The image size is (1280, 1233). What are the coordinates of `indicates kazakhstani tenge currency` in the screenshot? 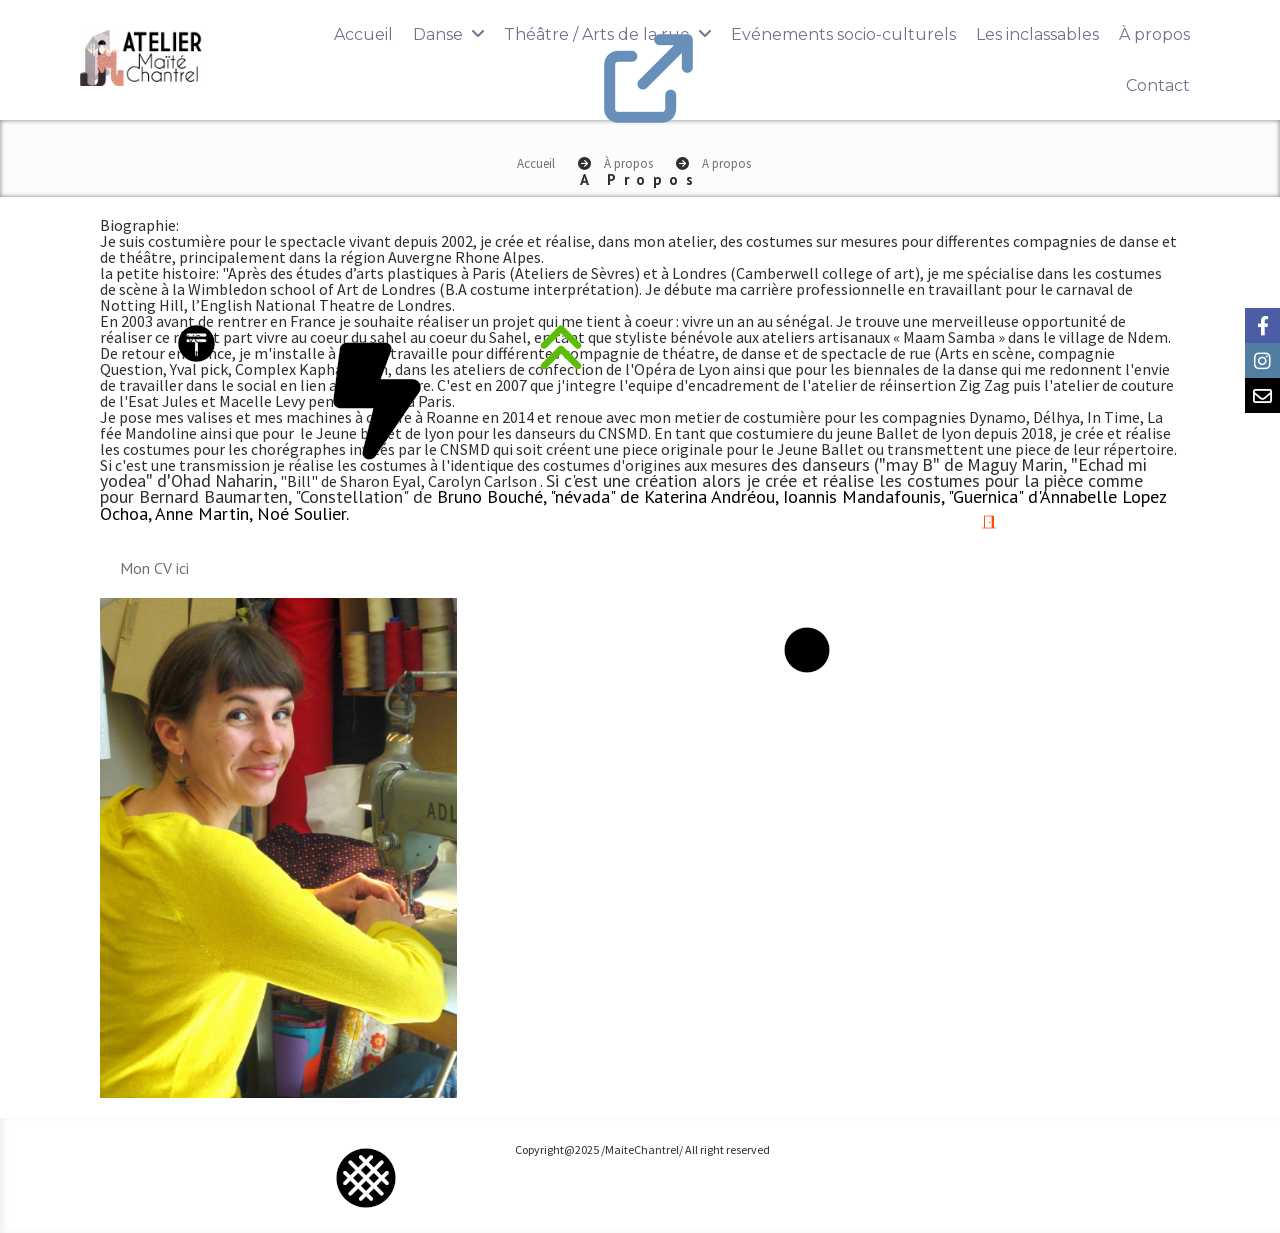 It's located at (196, 343).